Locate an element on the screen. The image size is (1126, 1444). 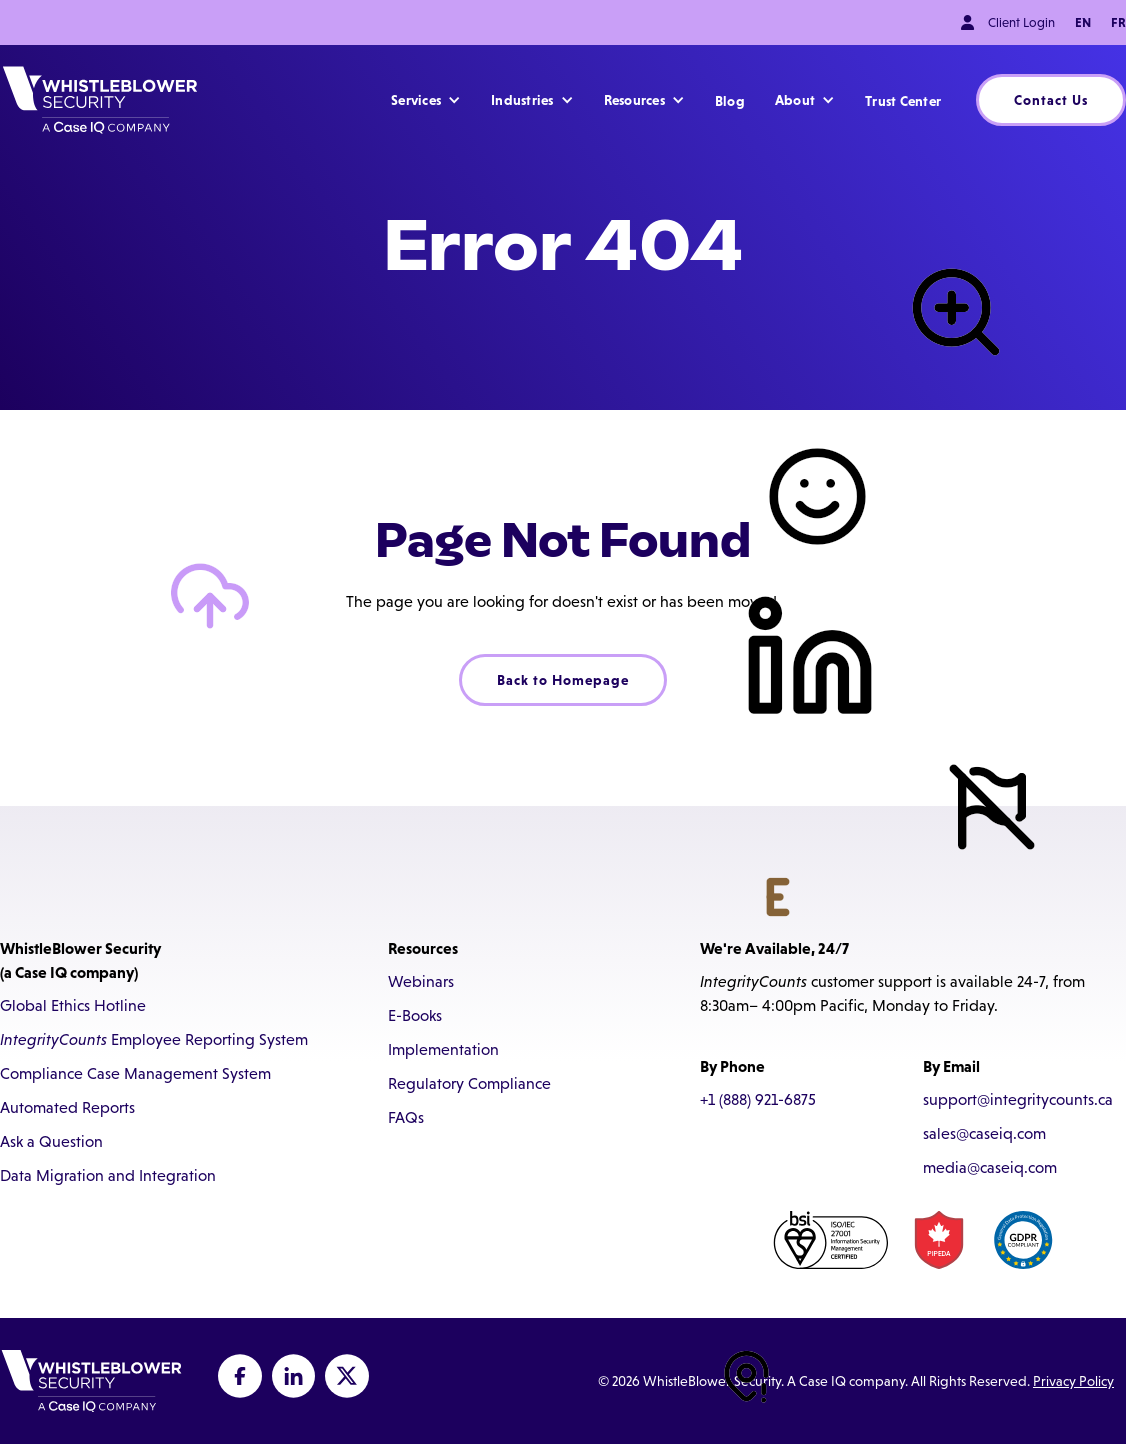
disable flag or marker is located at coordinates (992, 807).